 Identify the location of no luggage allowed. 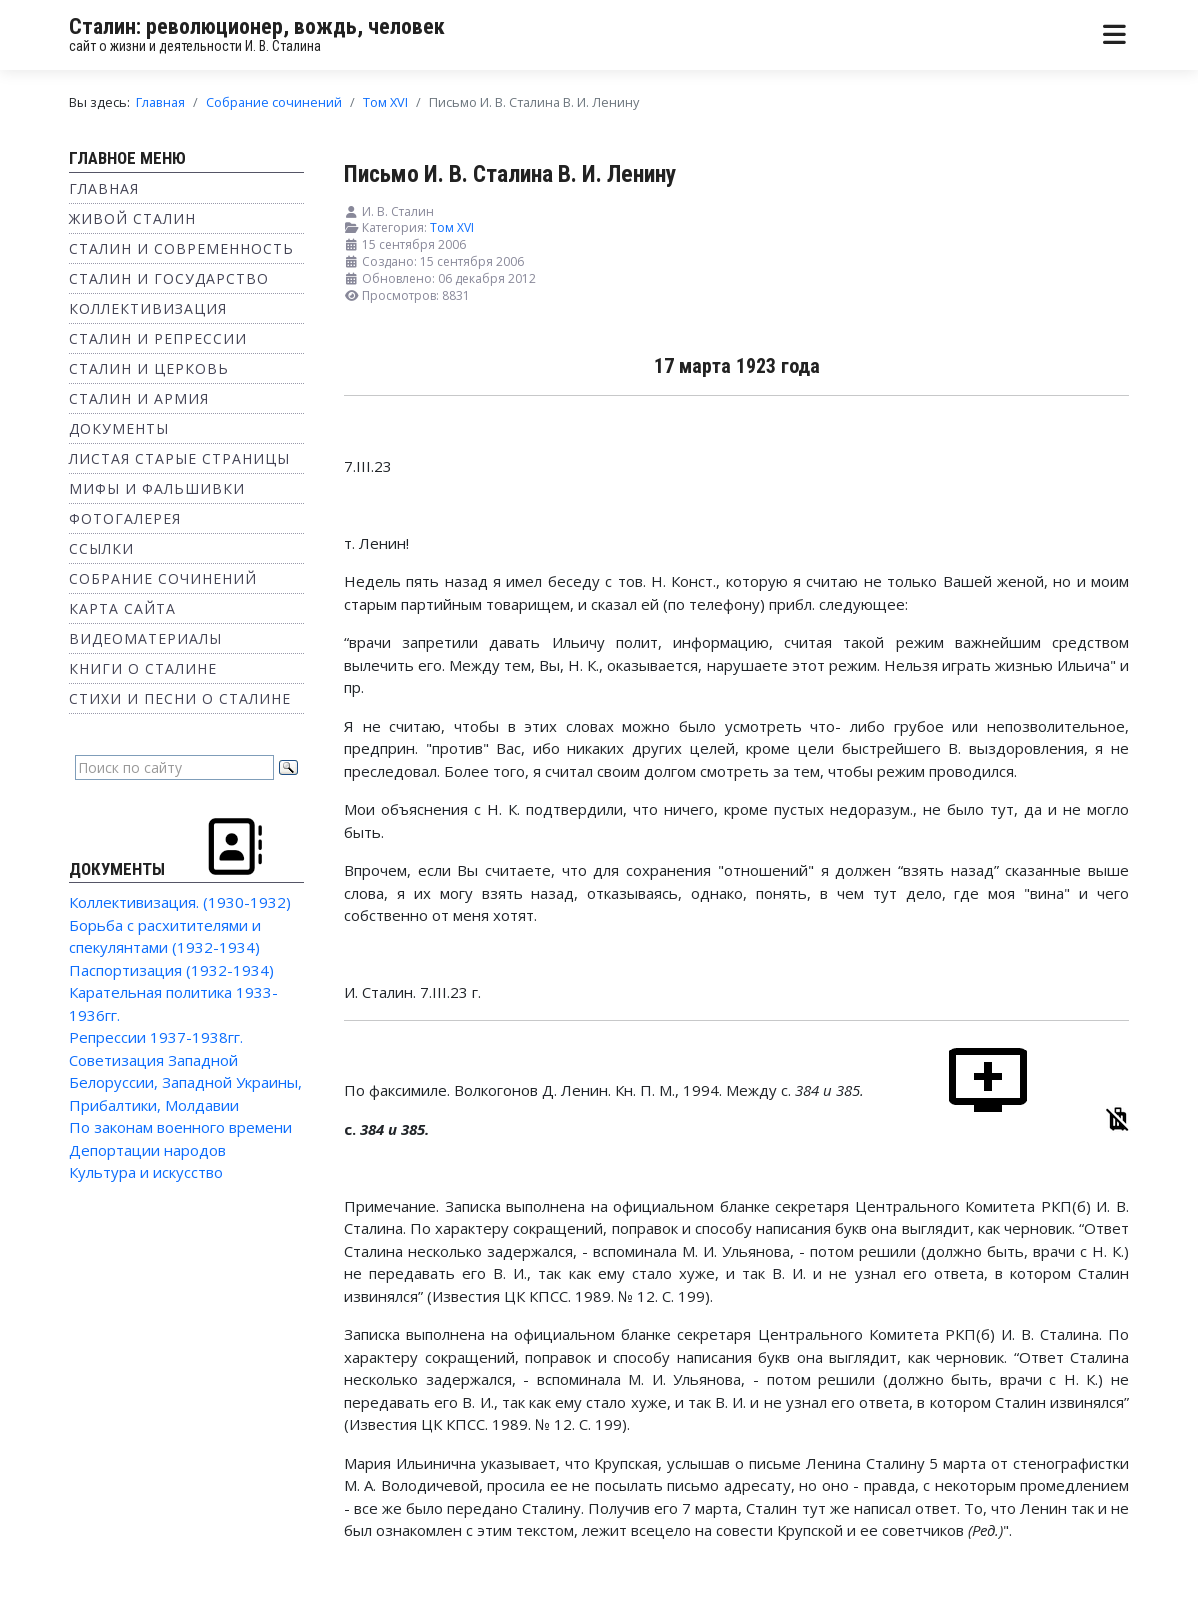
(1118, 1119).